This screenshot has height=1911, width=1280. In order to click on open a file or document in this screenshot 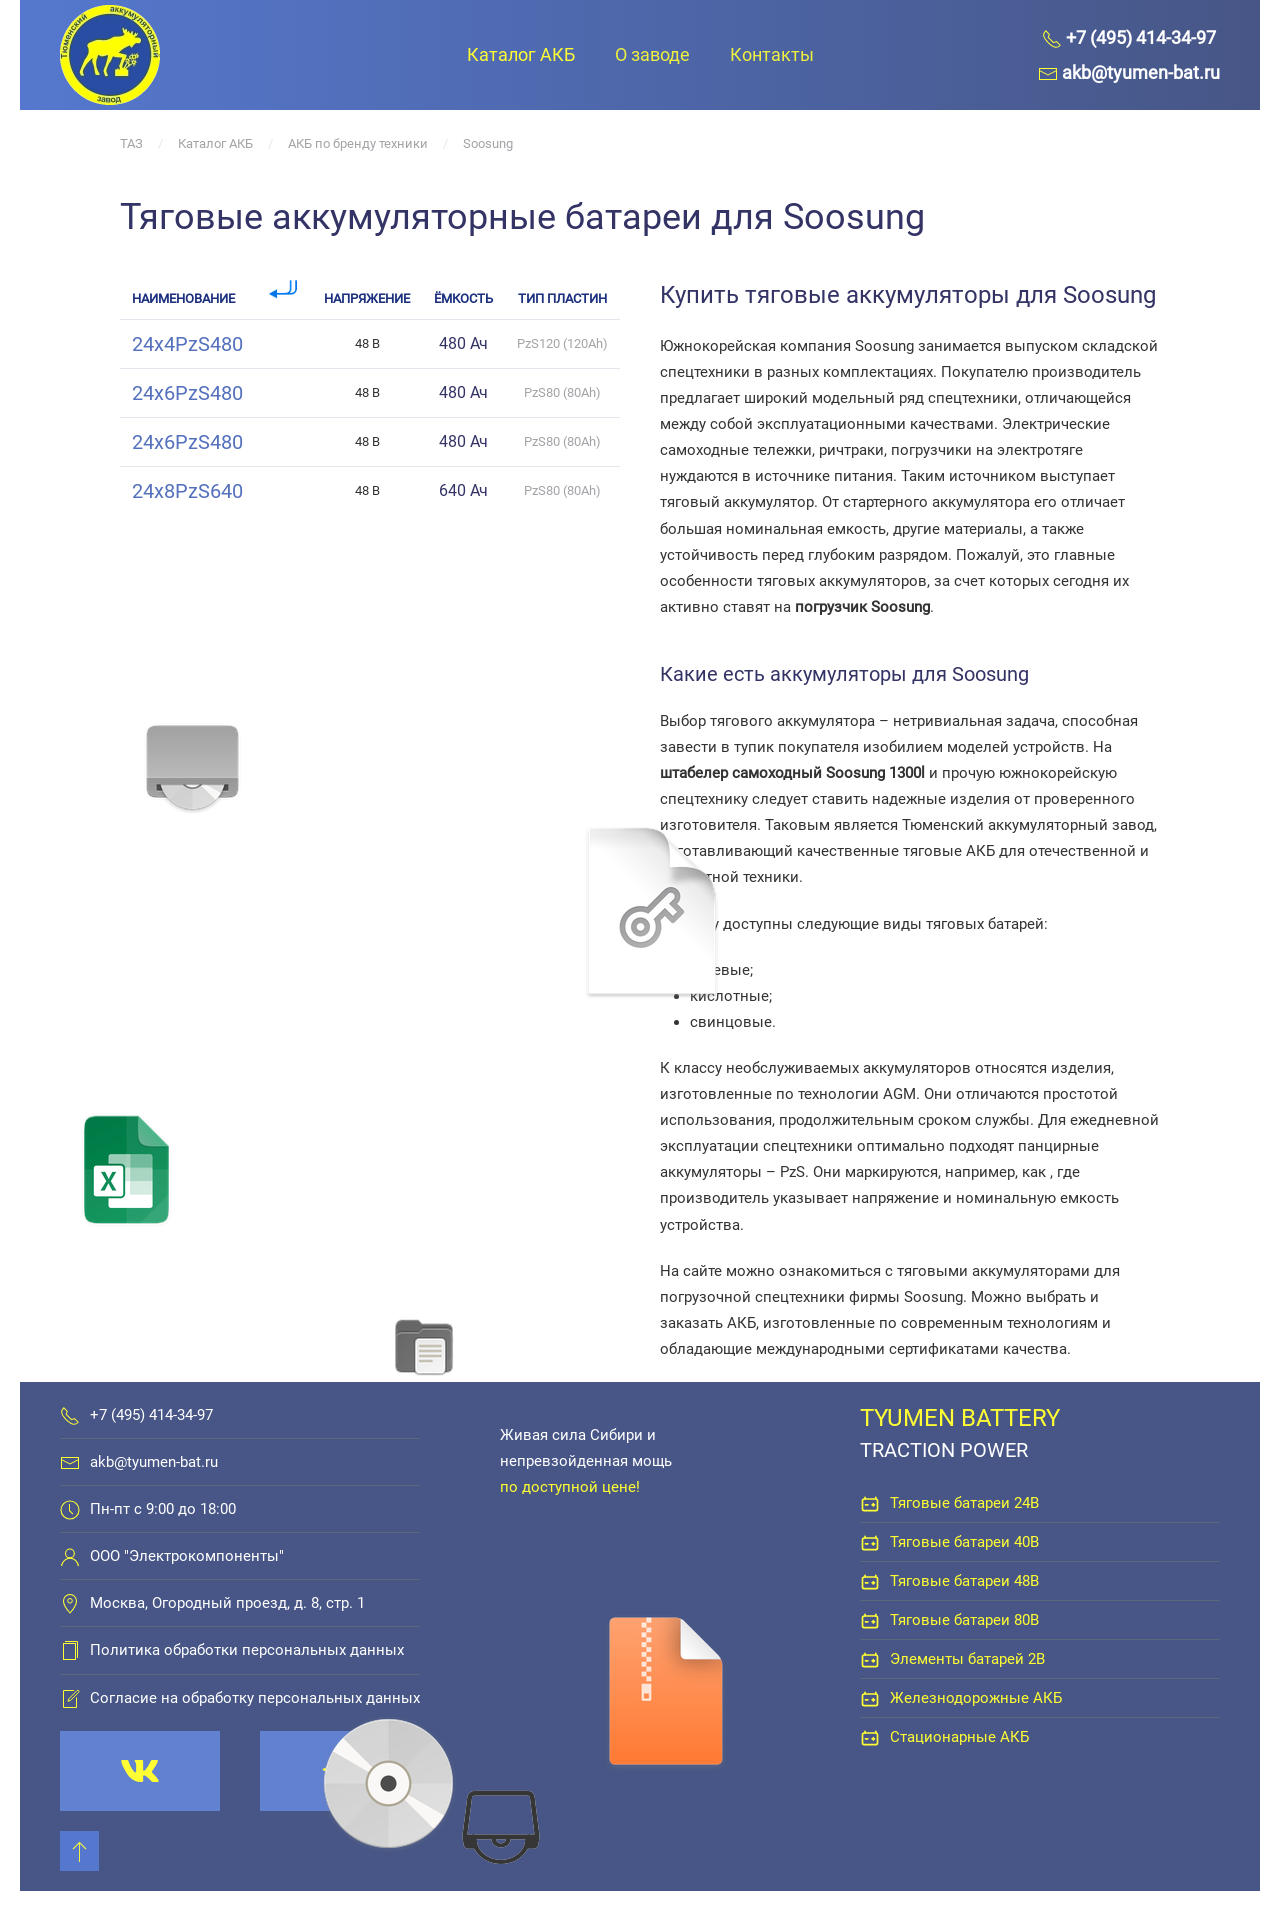, I will do `click(424, 1346)`.